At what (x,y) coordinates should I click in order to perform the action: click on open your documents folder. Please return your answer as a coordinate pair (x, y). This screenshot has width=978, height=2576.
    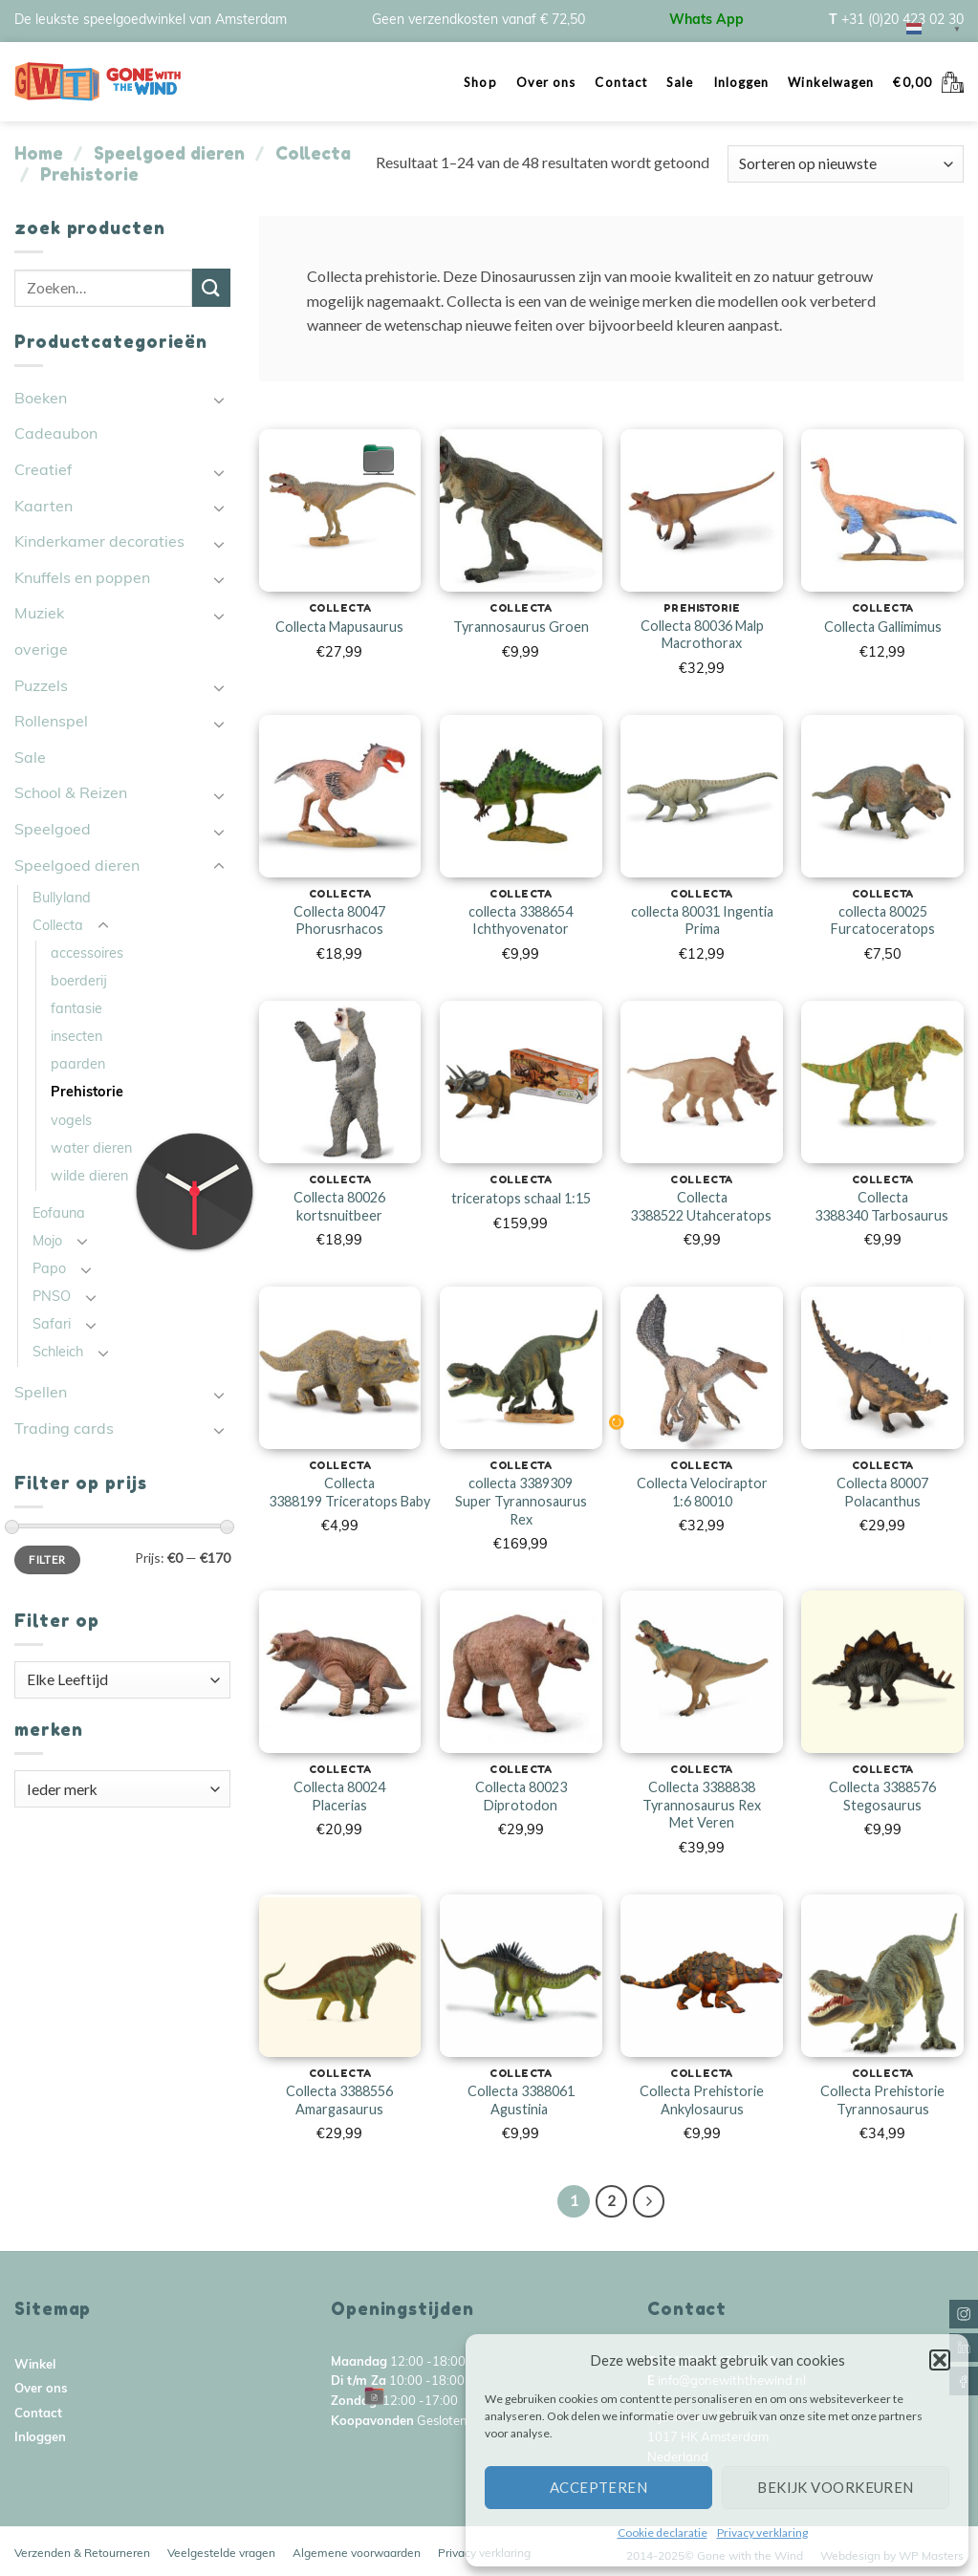
    Looking at the image, I should click on (374, 2395).